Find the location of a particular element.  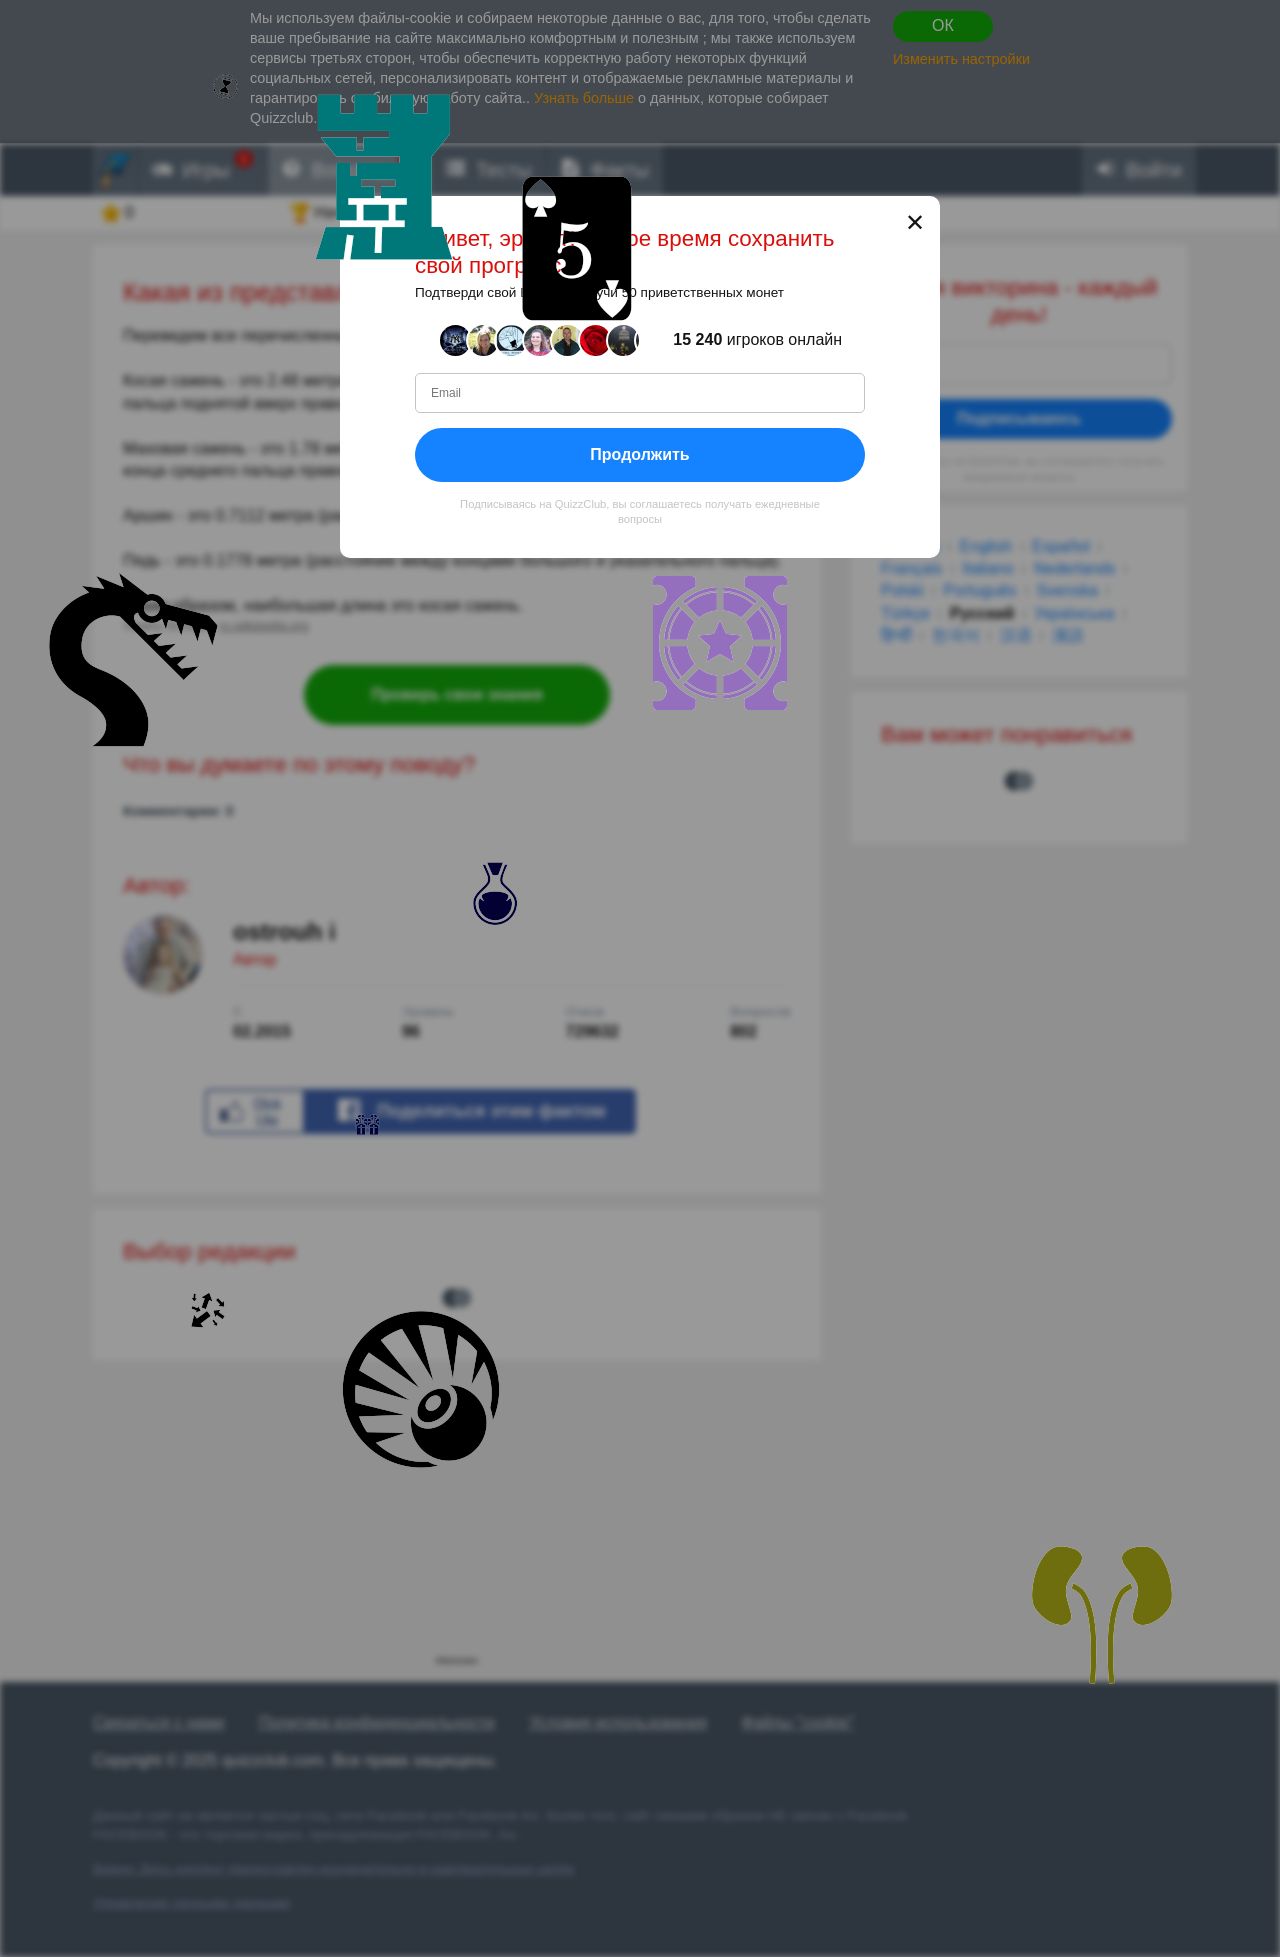

access the graveyard or cemetery area in-game is located at coordinates (367, 1123).